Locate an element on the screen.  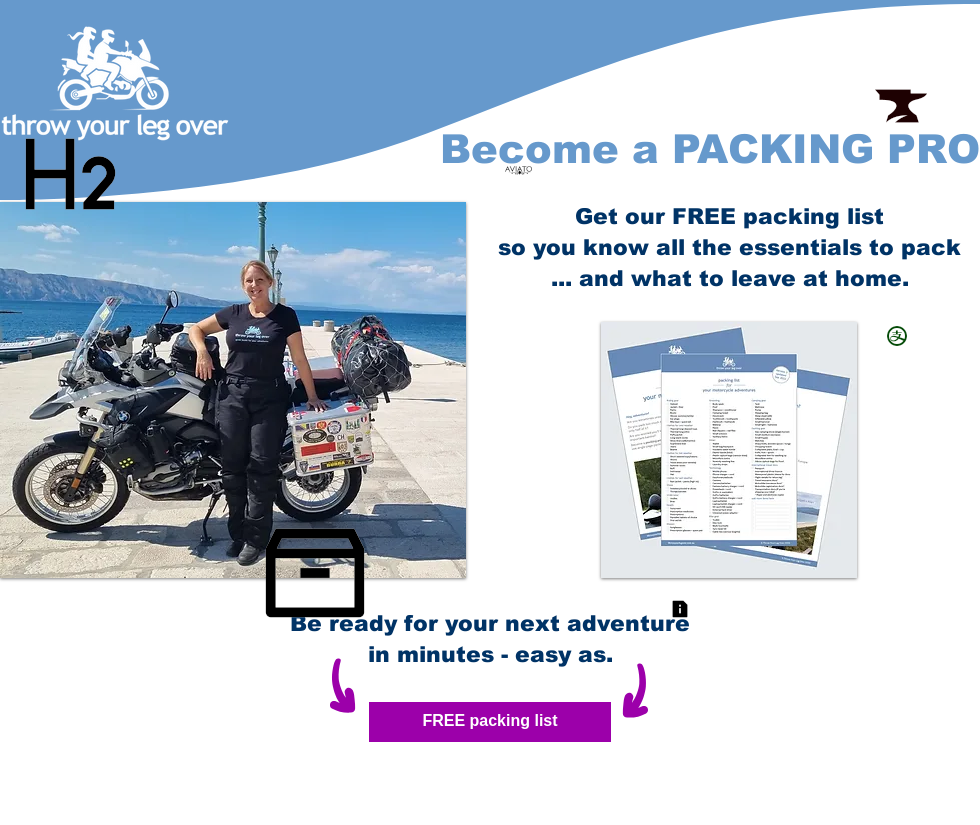
archive items or documents is located at coordinates (315, 573).